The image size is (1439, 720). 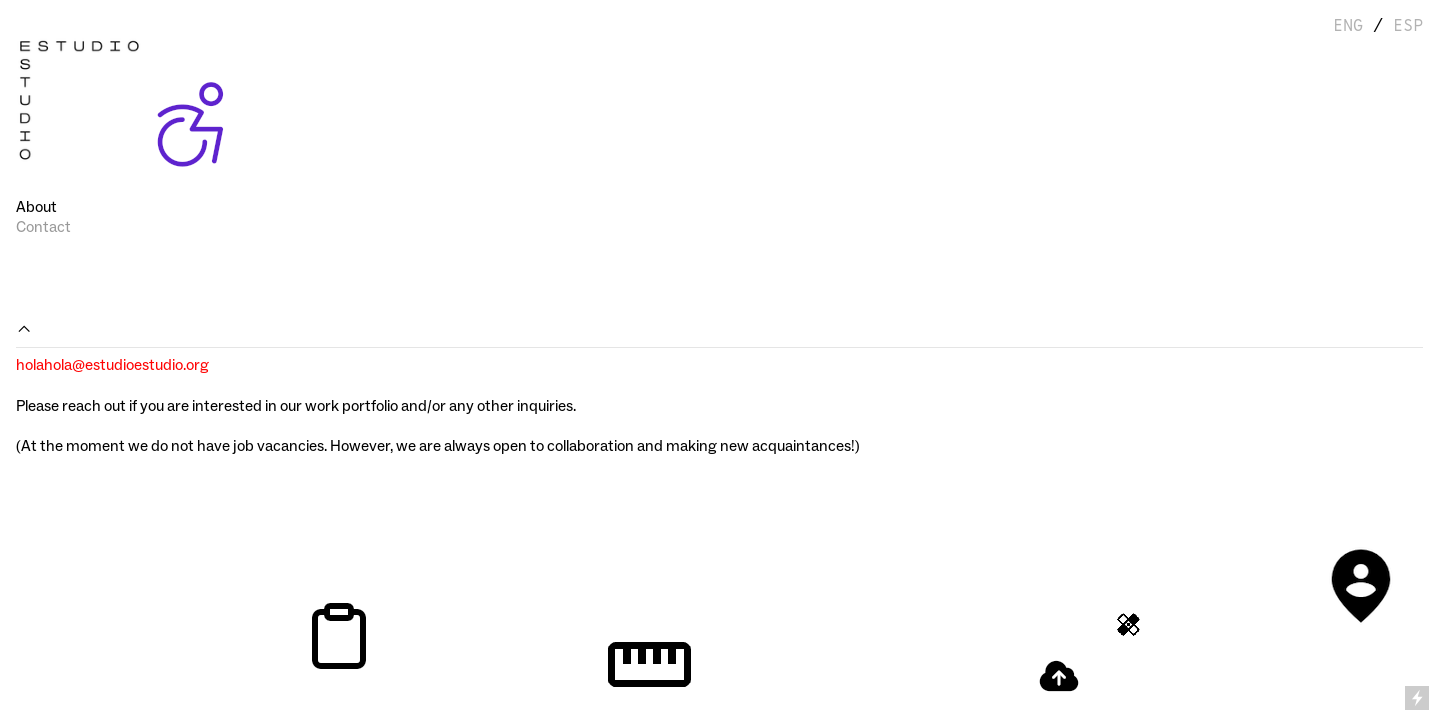 I want to click on indicates wheelchair accessible route or facility, so click(x=192, y=126).